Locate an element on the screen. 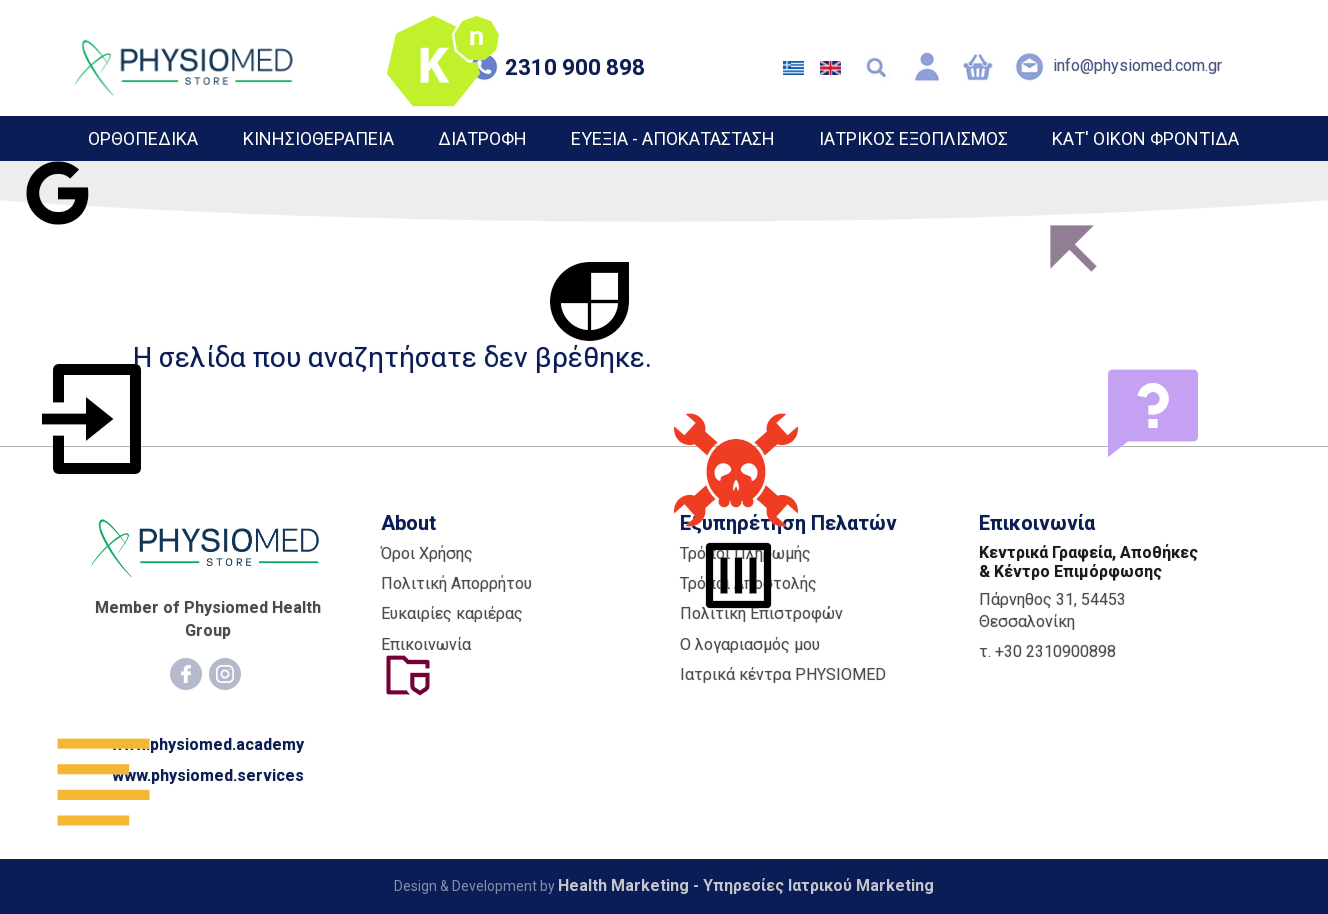  access protected or secure files is located at coordinates (408, 675).